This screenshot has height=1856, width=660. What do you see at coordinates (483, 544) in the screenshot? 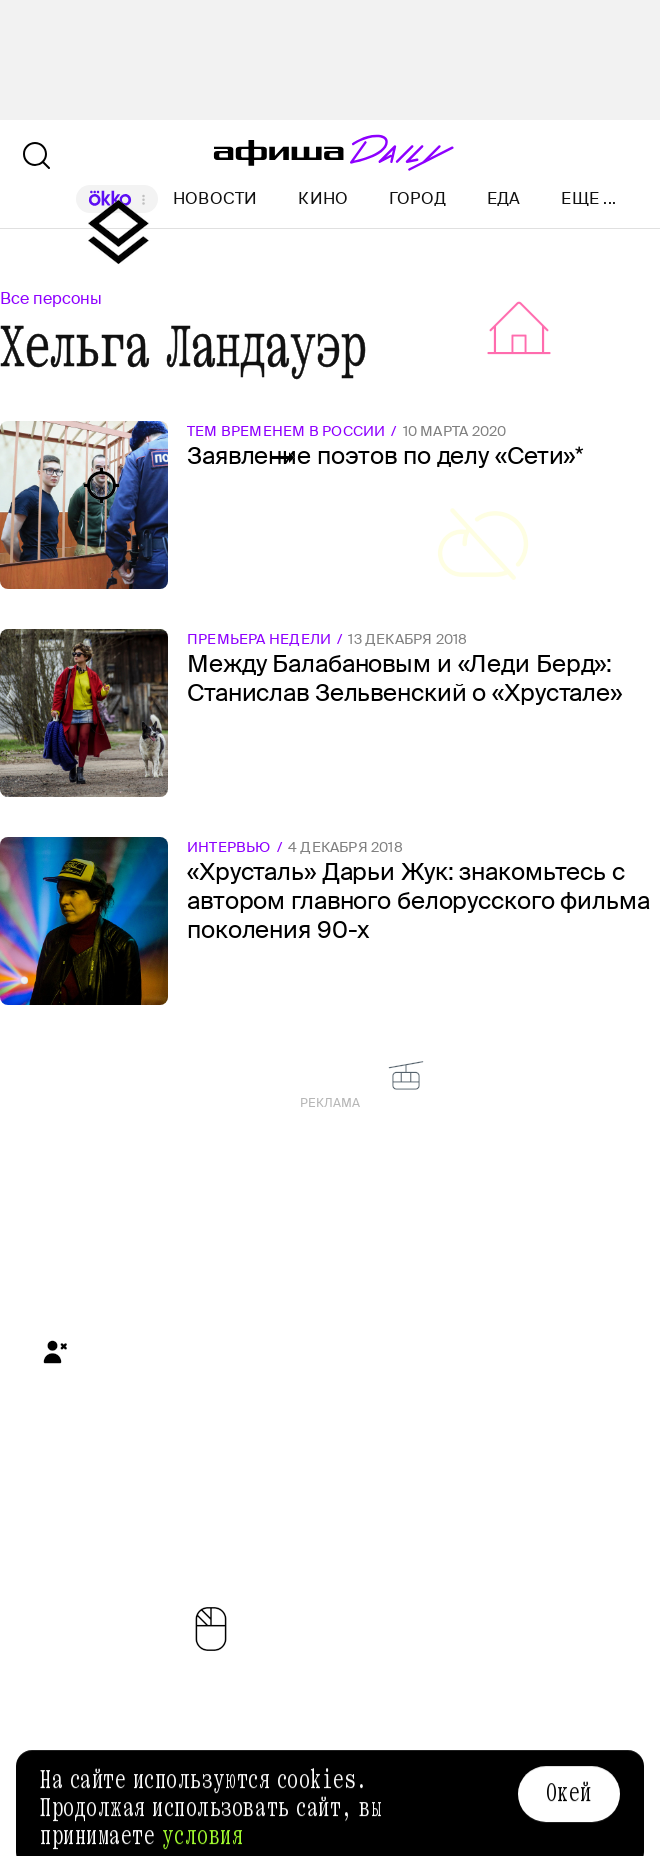
I see `cloud storage unavailable or disconnected` at bounding box center [483, 544].